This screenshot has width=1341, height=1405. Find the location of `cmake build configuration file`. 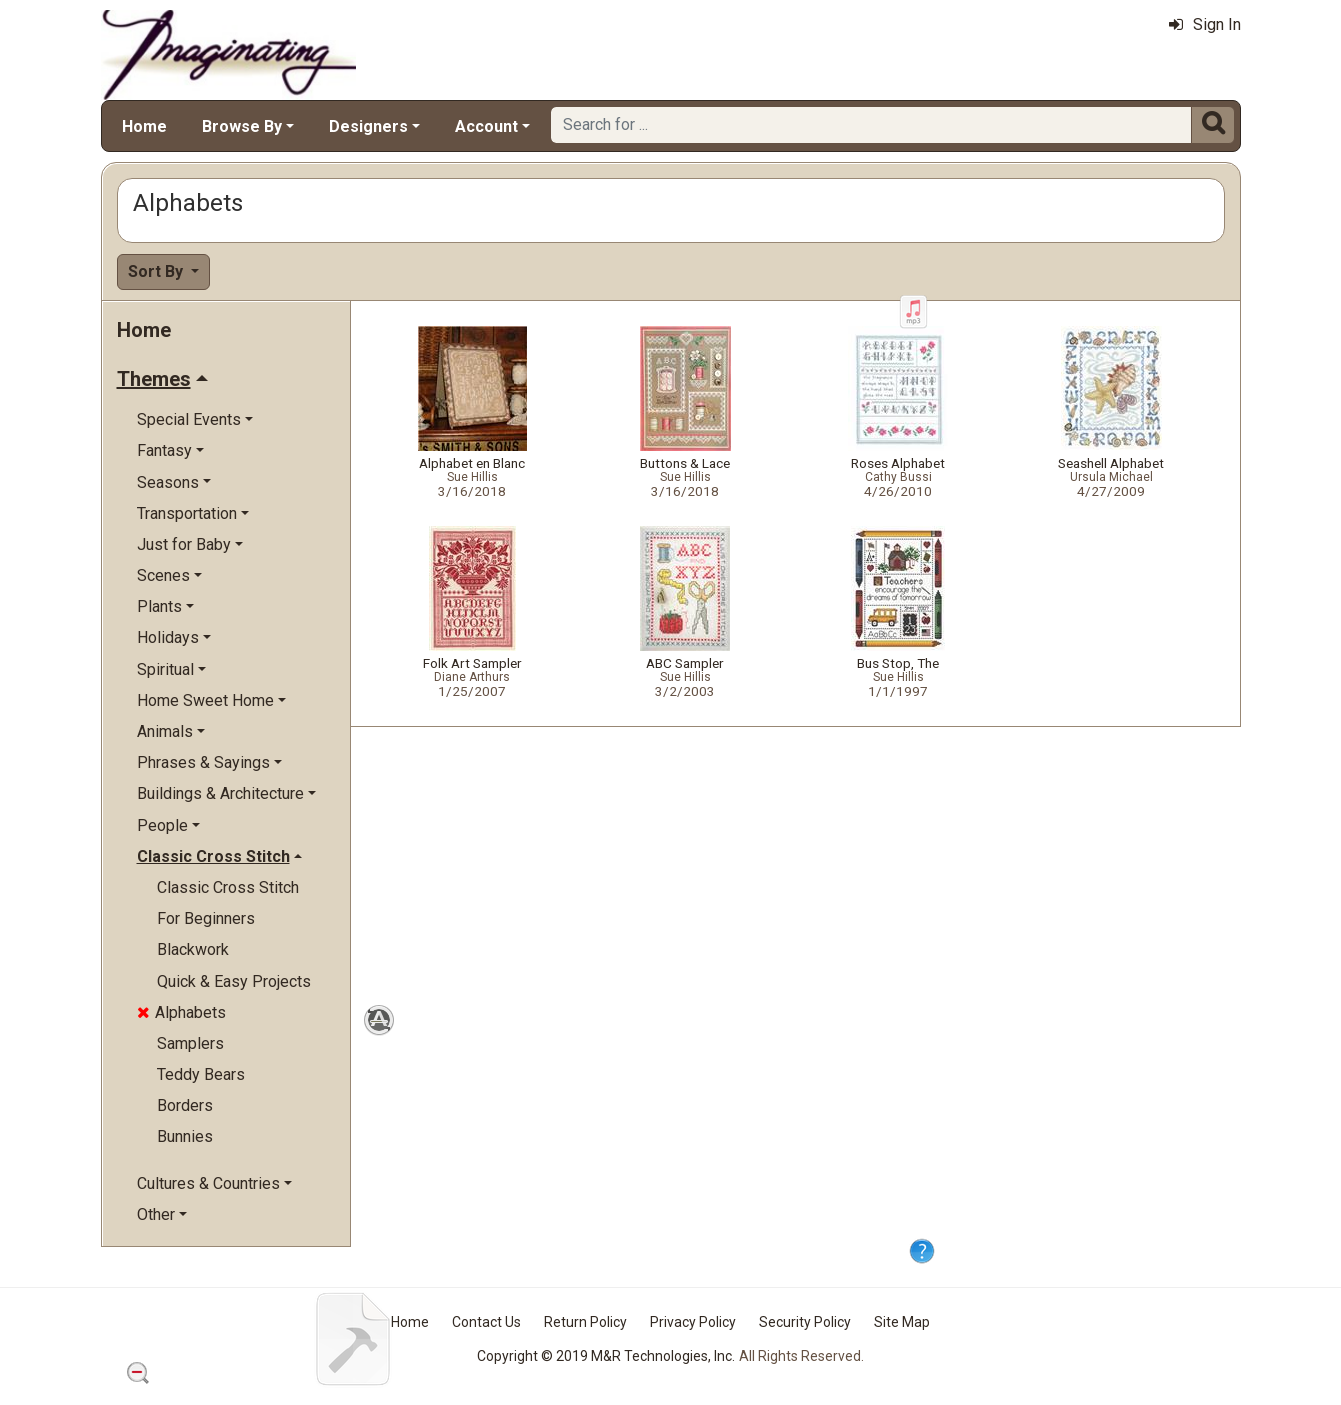

cmake build configuration file is located at coordinates (353, 1339).